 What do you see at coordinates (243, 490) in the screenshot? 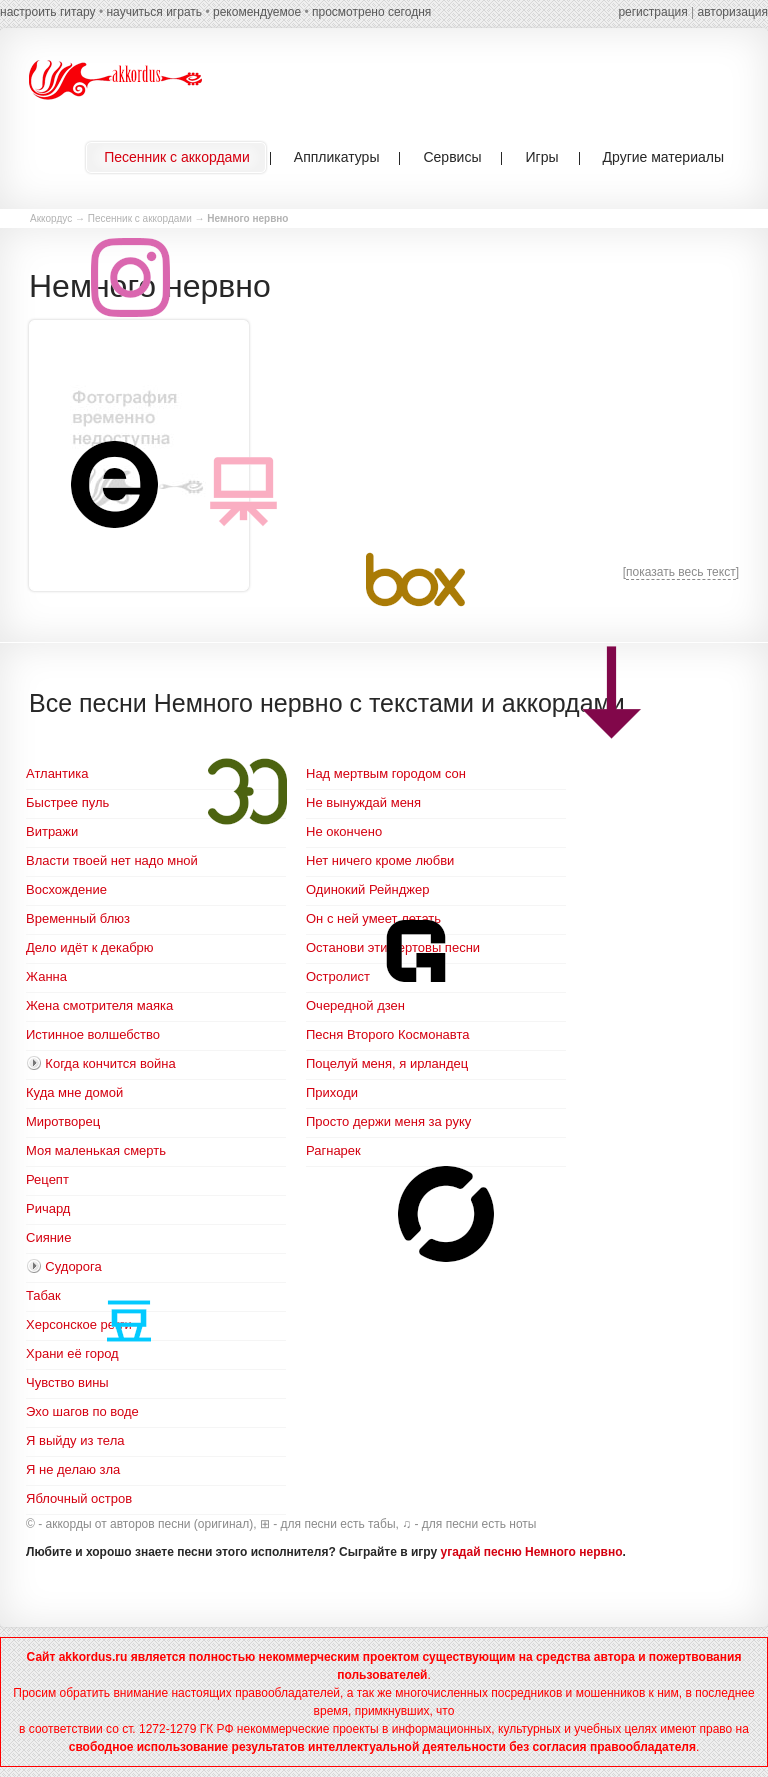
I see `create a new artboard` at bounding box center [243, 490].